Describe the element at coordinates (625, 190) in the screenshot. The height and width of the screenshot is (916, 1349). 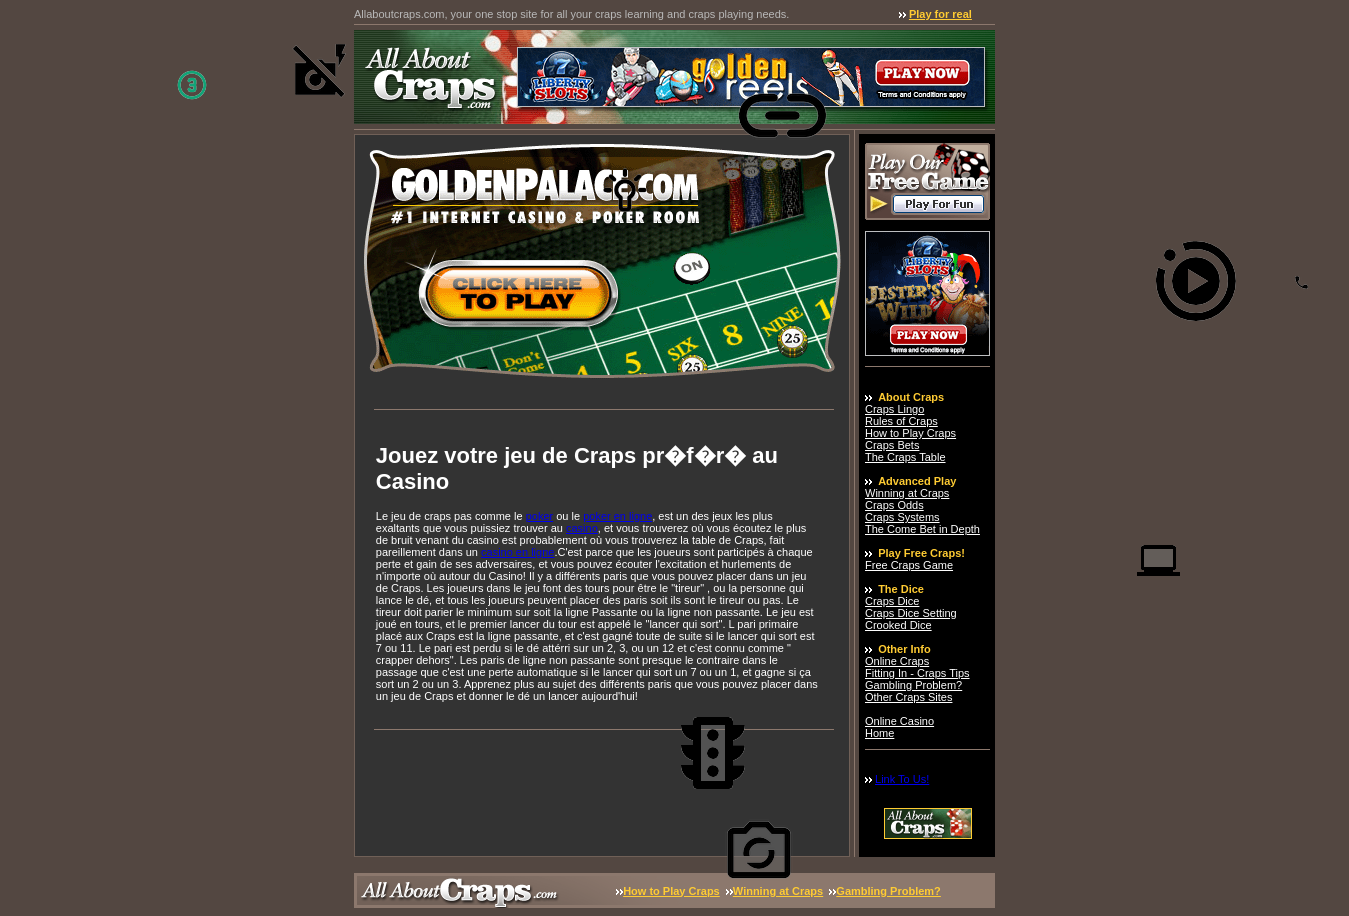
I see `access tips or suggestions` at that location.